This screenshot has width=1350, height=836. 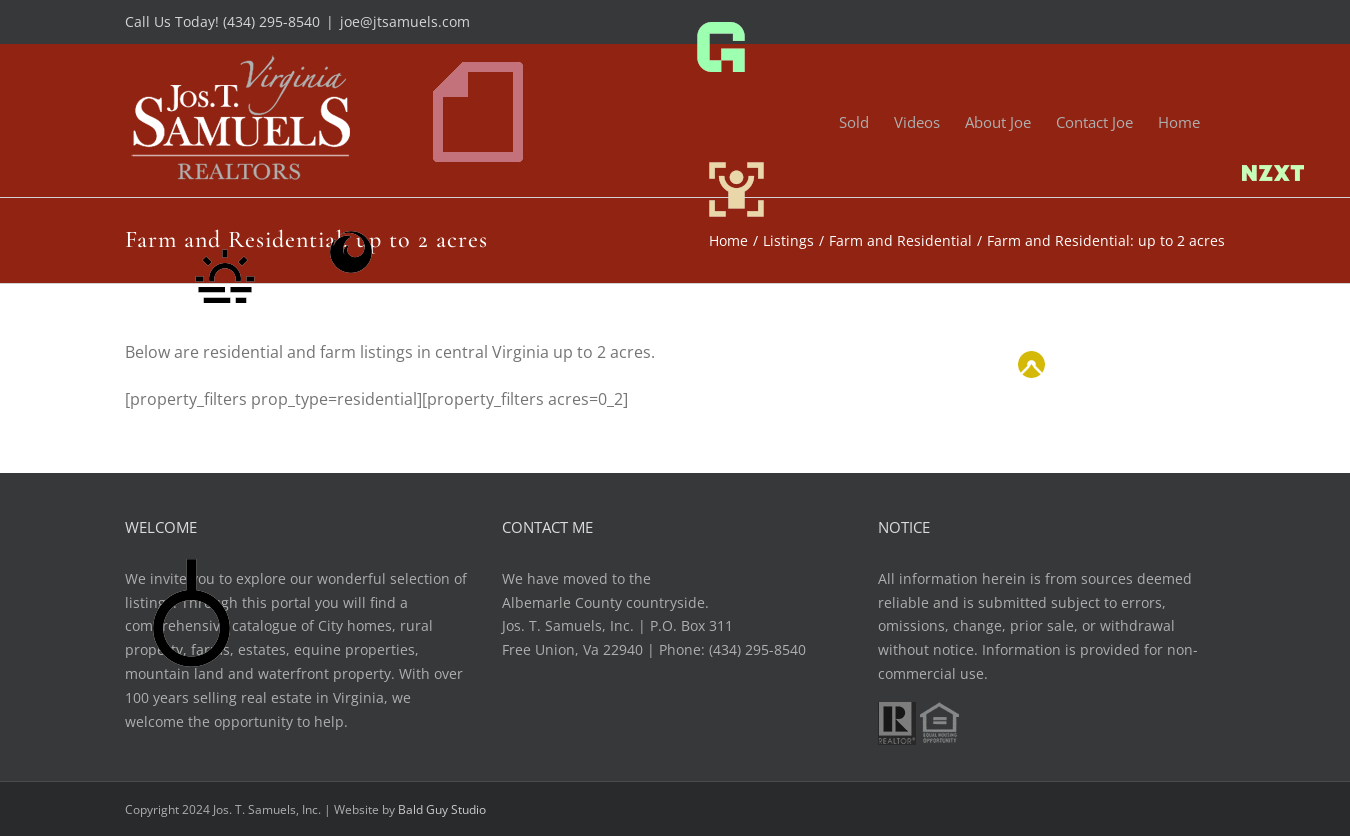 What do you see at coordinates (1273, 173) in the screenshot?
I see `NZXT brand logo` at bounding box center [1273, 173].